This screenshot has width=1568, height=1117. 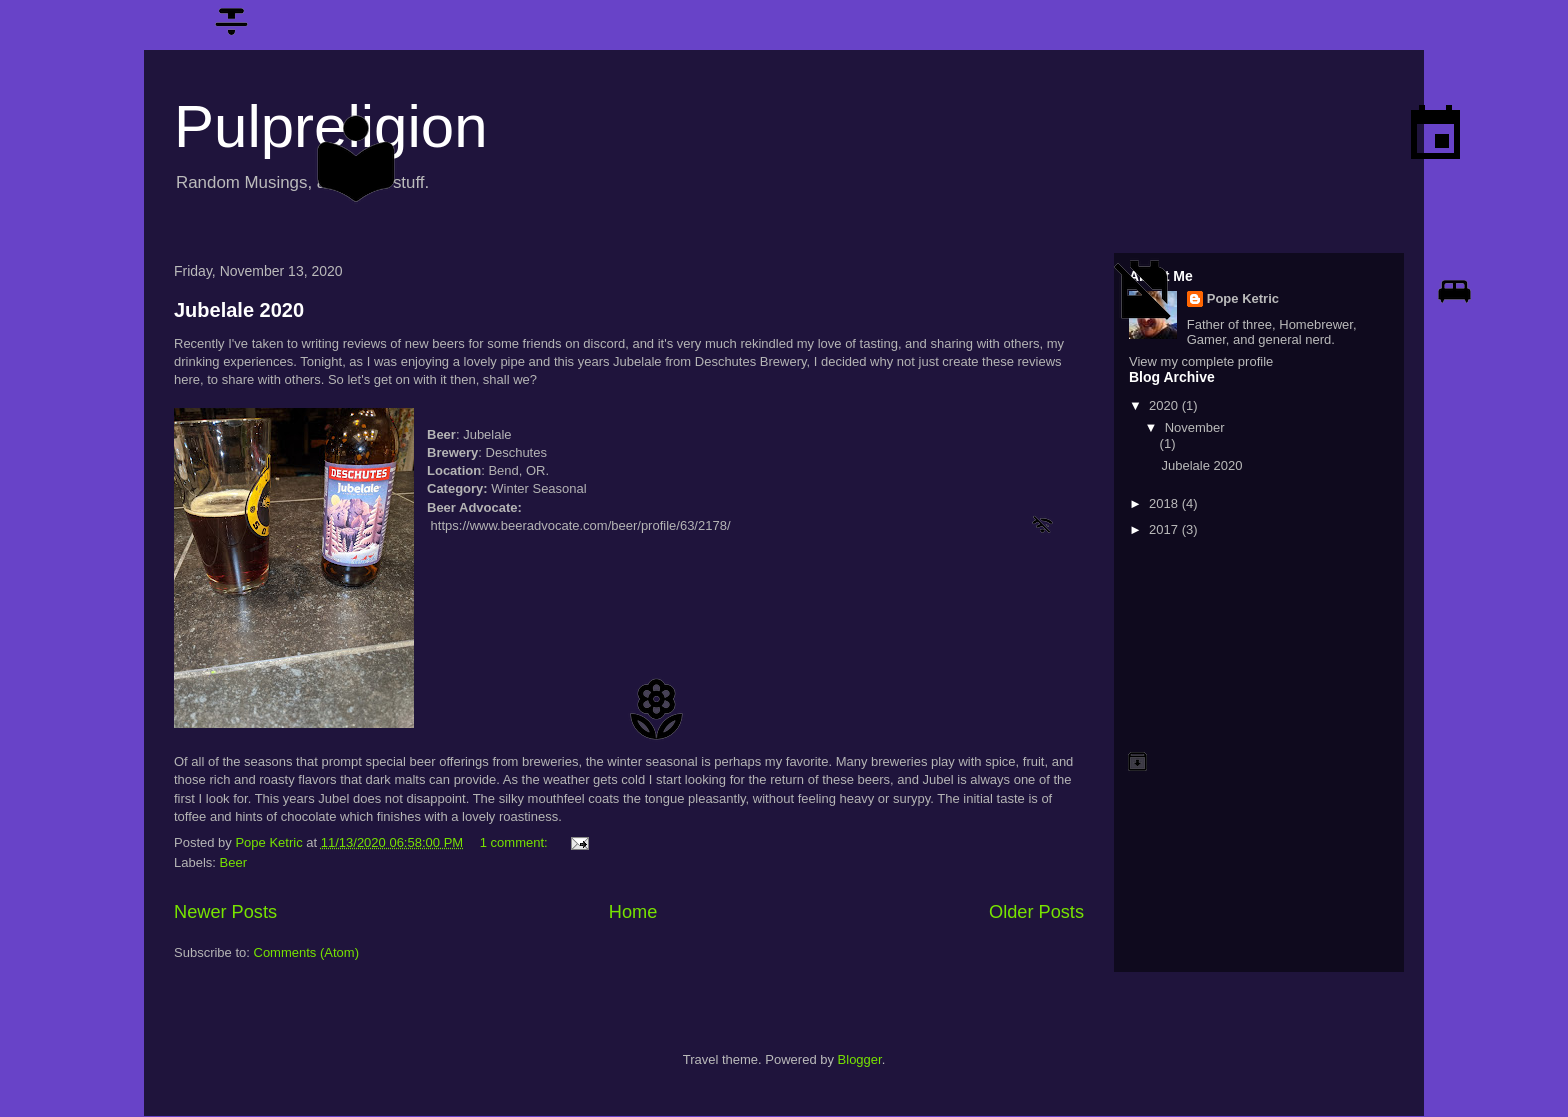 What do you see at coordinates (1144, 289) in the screenshot?
I see `no backpacks allowed in this area` at bounding box center [1144, 289].